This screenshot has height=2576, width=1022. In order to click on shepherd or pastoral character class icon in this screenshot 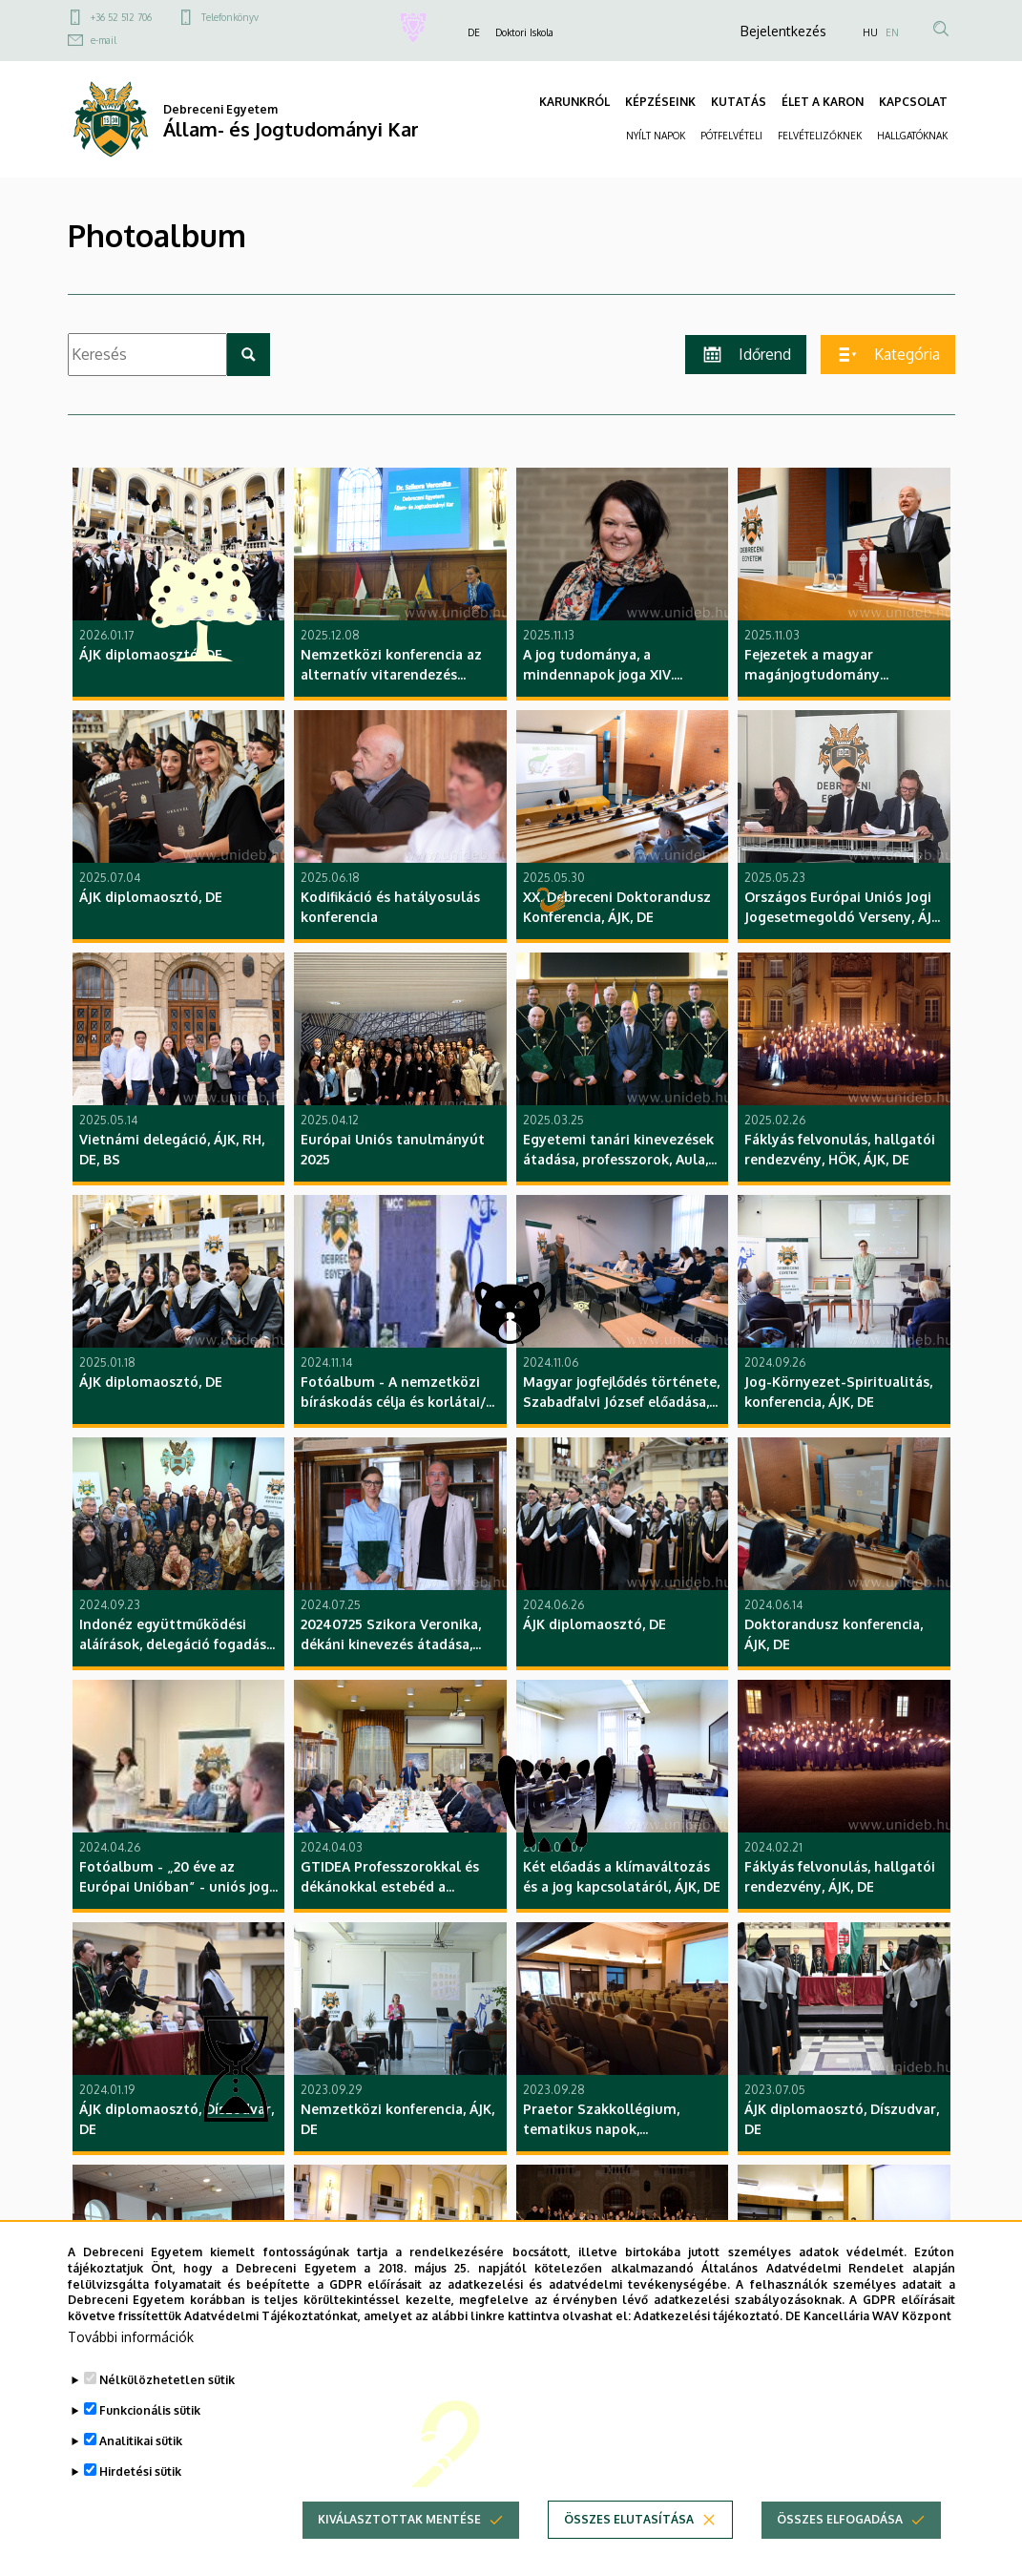, I will do `click(445, 2443)`.